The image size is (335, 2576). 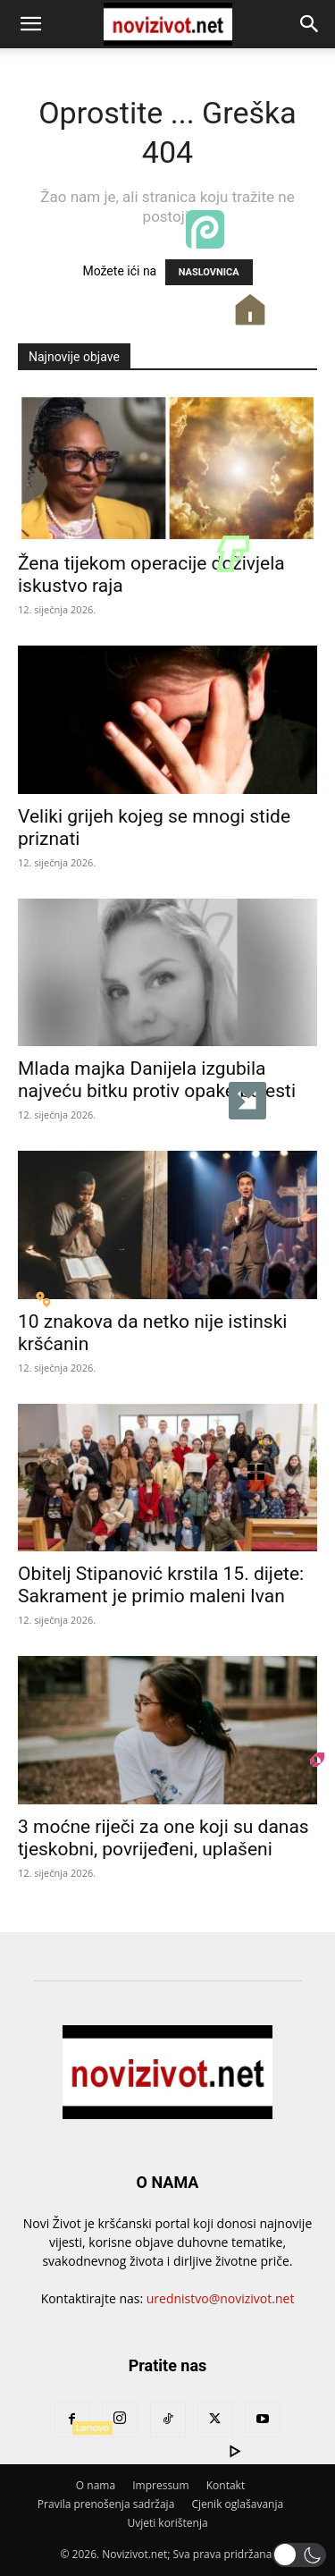 What do you see at coordinates (43, 1299) in the screenshot?
I see `view distance between two locations` at bounding box center [43, 1299].